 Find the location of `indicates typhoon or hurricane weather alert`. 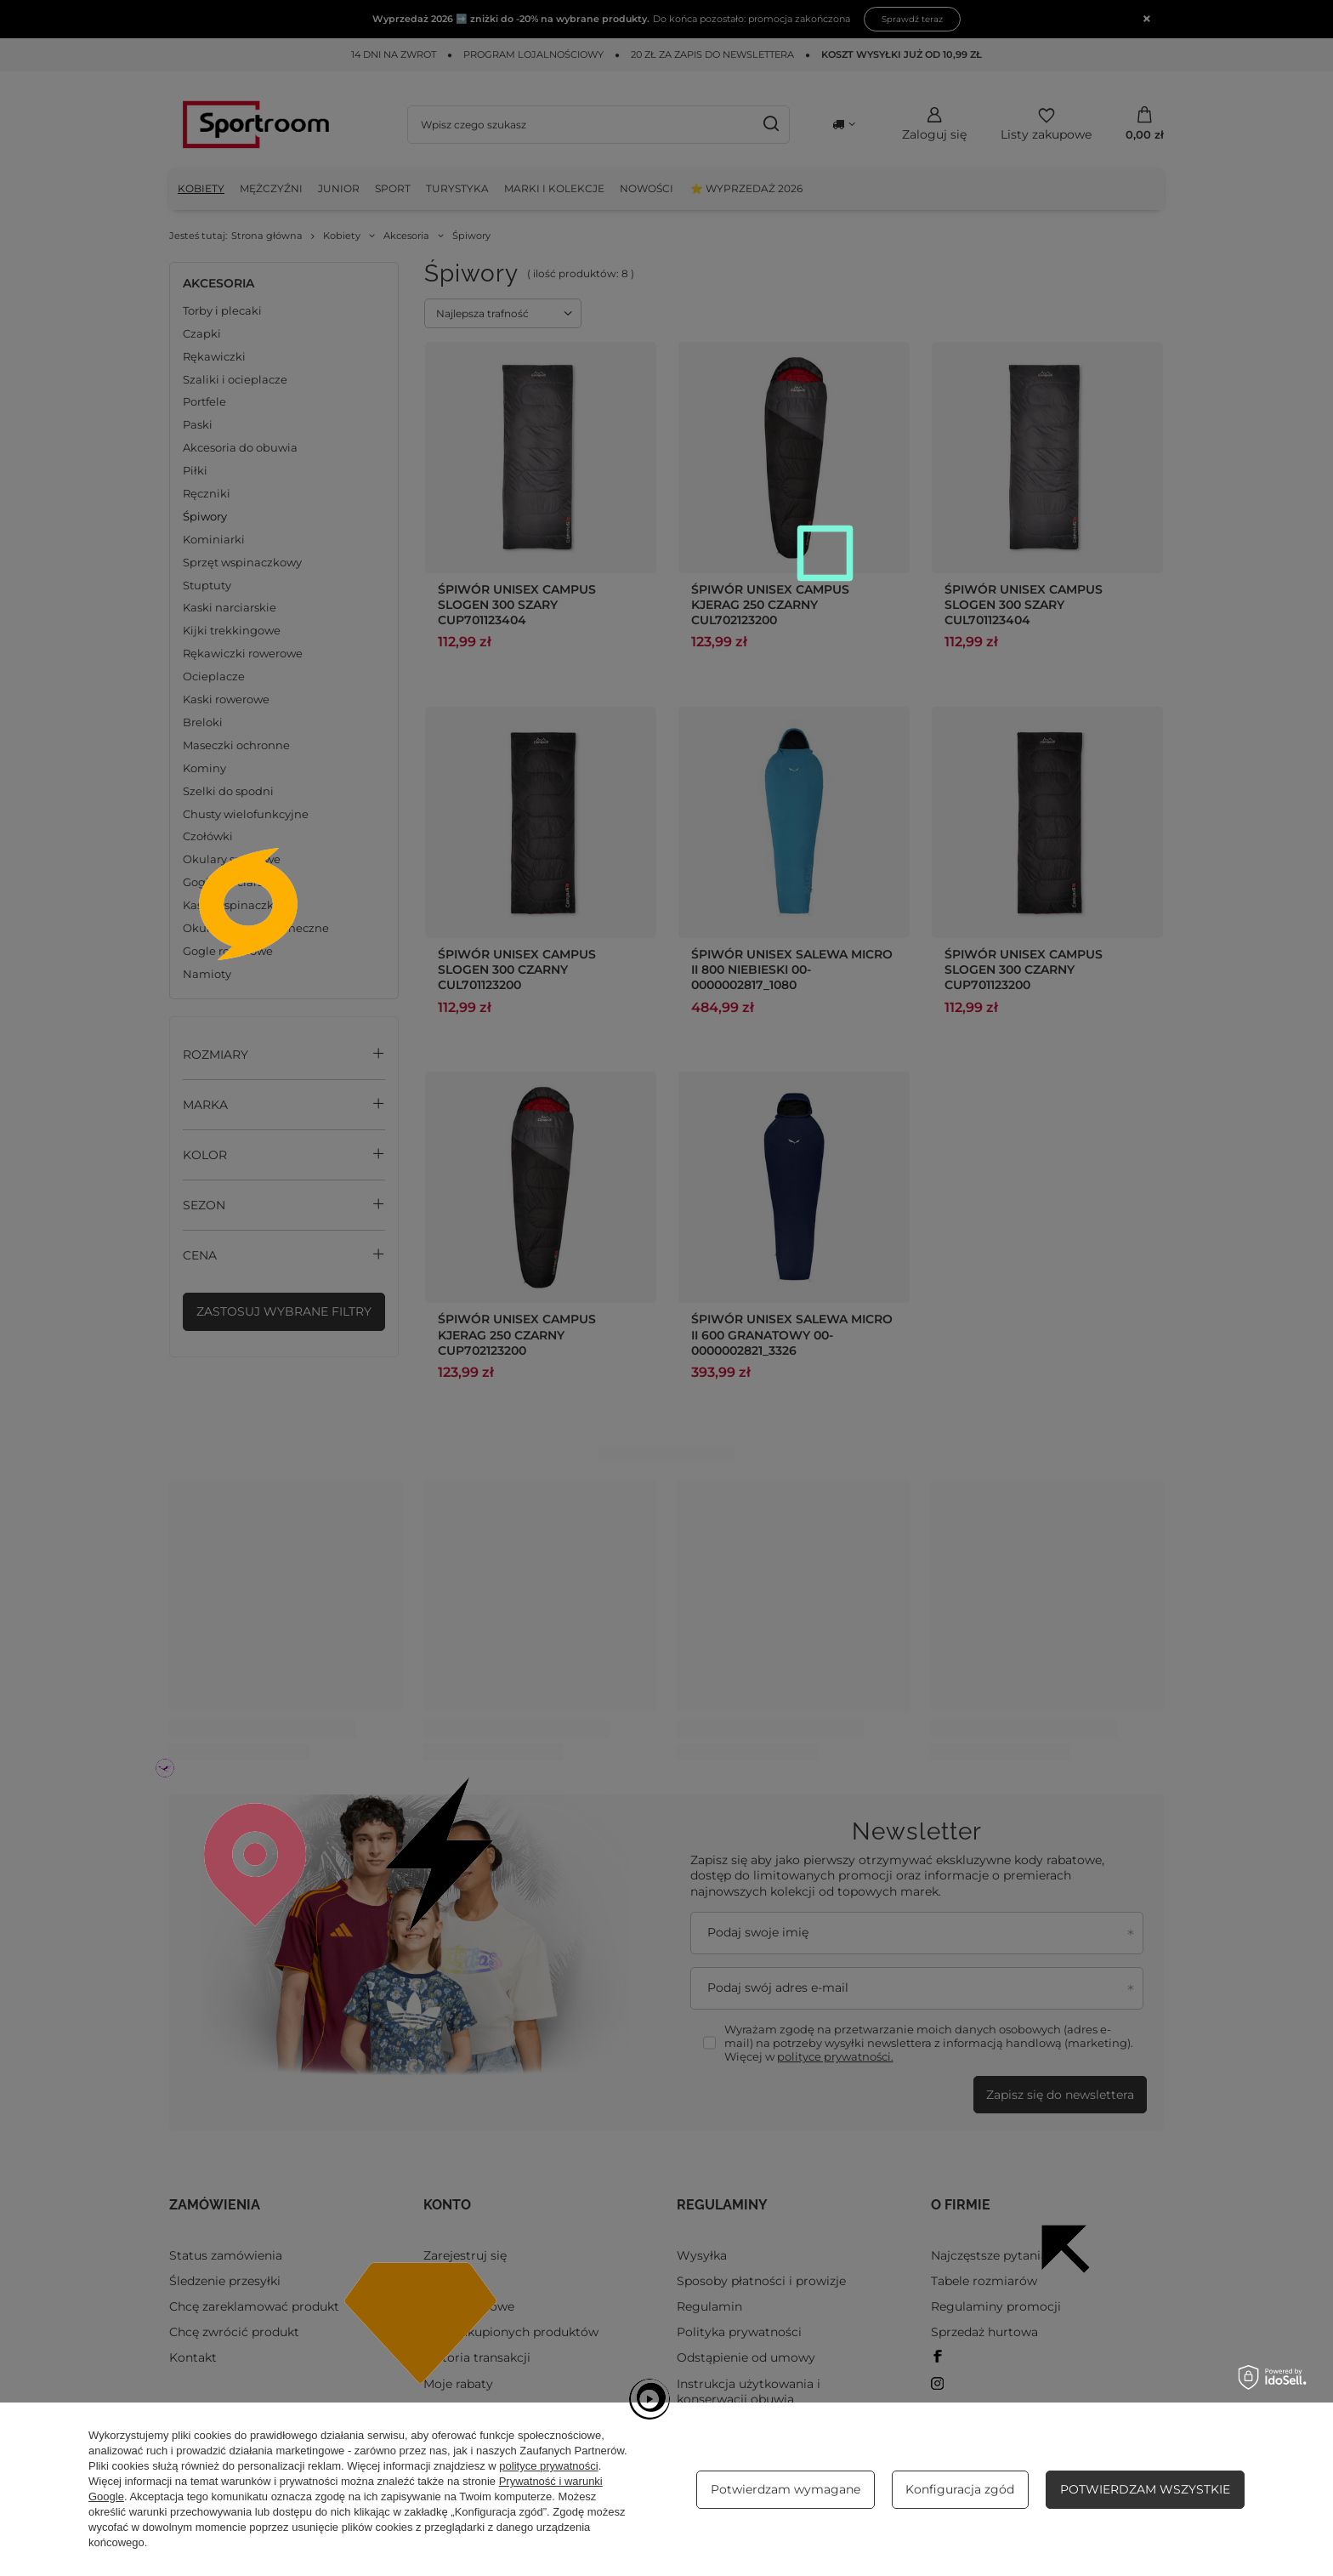

indicates typhoon or hurricane weather alert is located at coordinates (248, 904).